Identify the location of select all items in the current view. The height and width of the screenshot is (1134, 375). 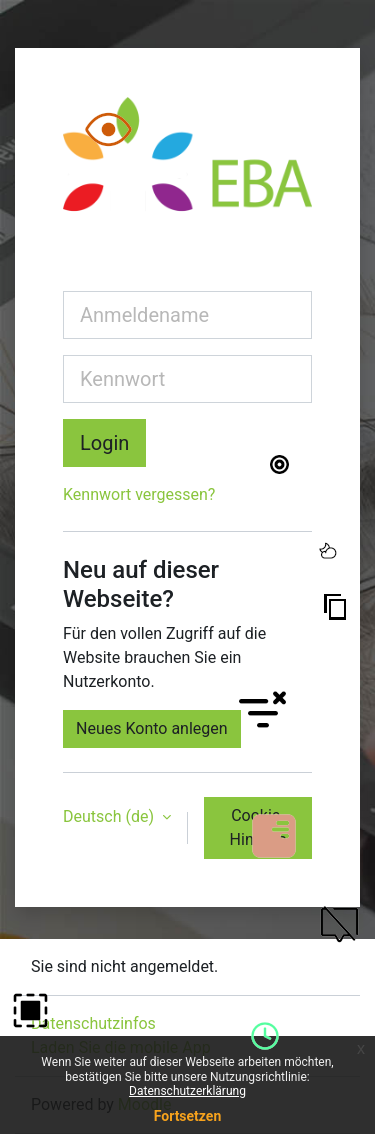
(30, 1010).